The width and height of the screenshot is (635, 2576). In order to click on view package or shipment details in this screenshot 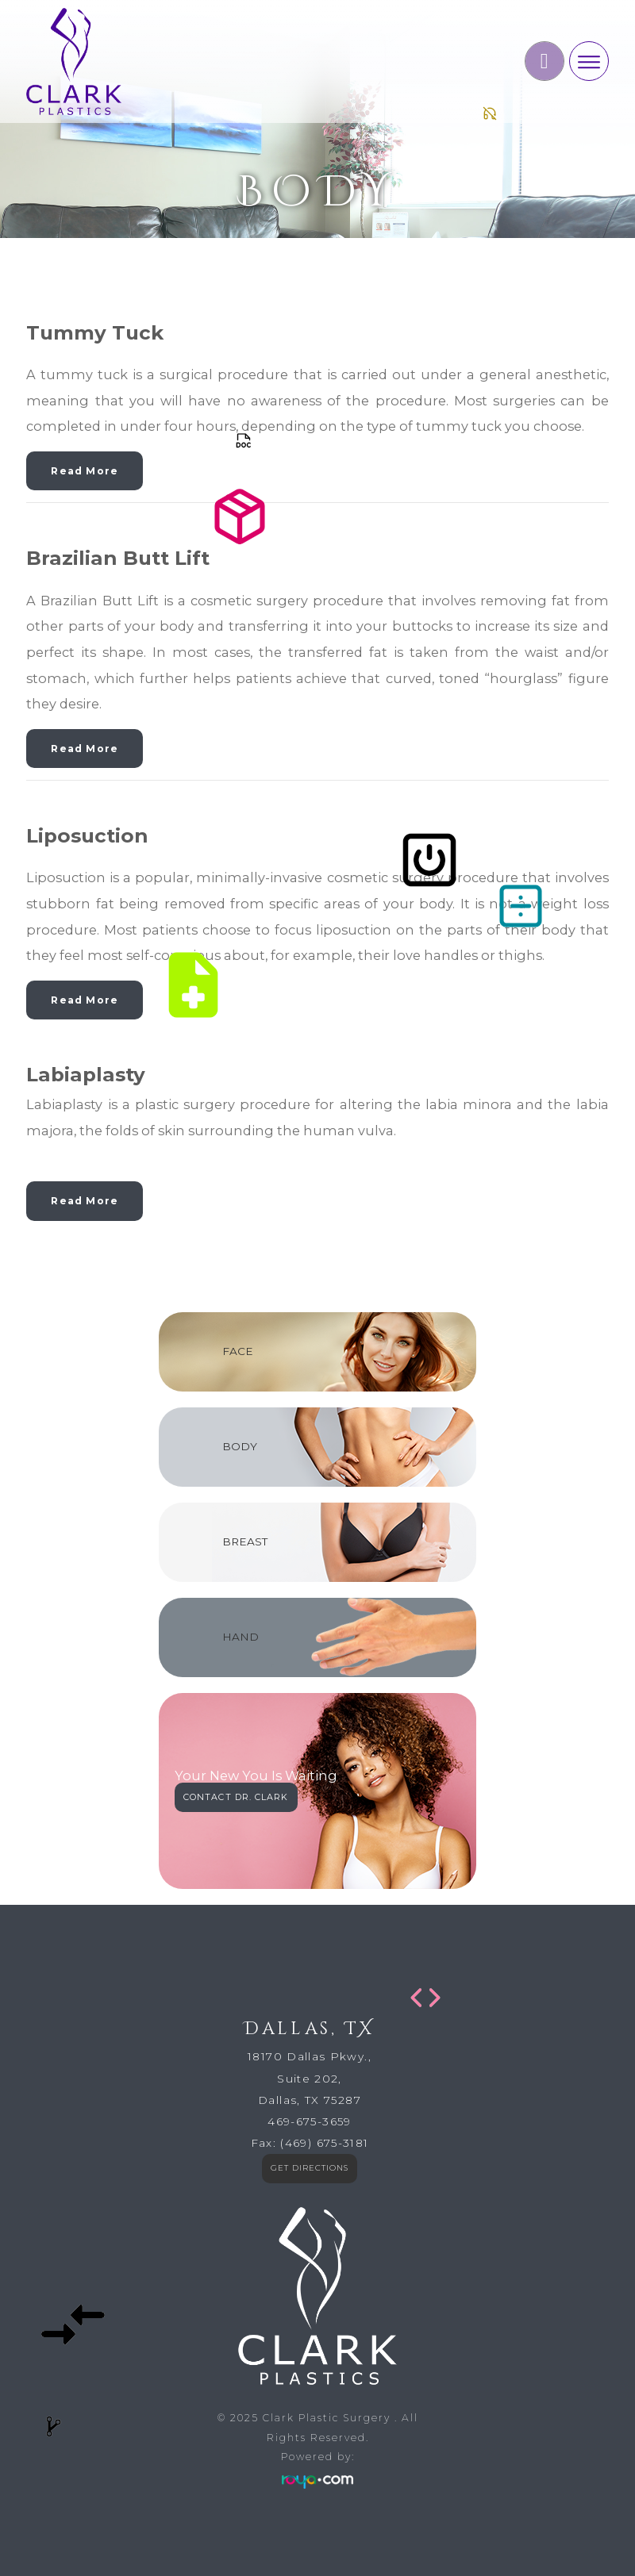, I will do `click(240, 516)`.